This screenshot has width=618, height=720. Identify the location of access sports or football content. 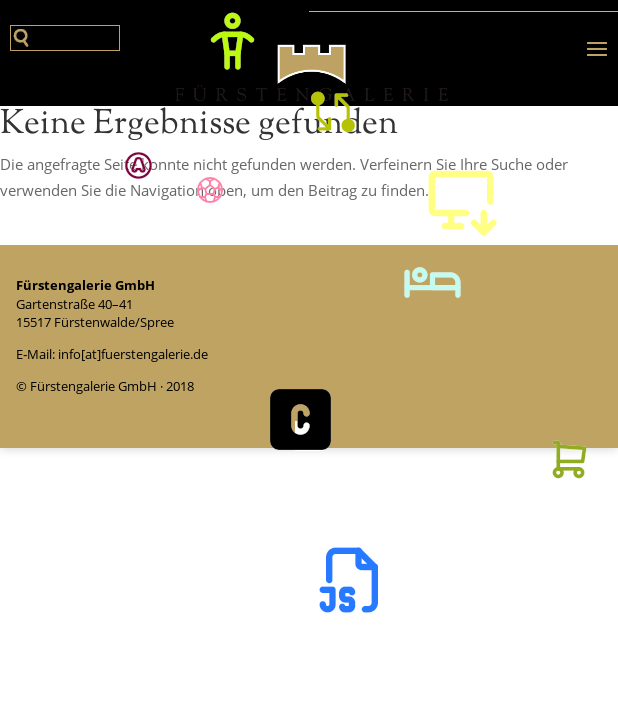
(210, 190).